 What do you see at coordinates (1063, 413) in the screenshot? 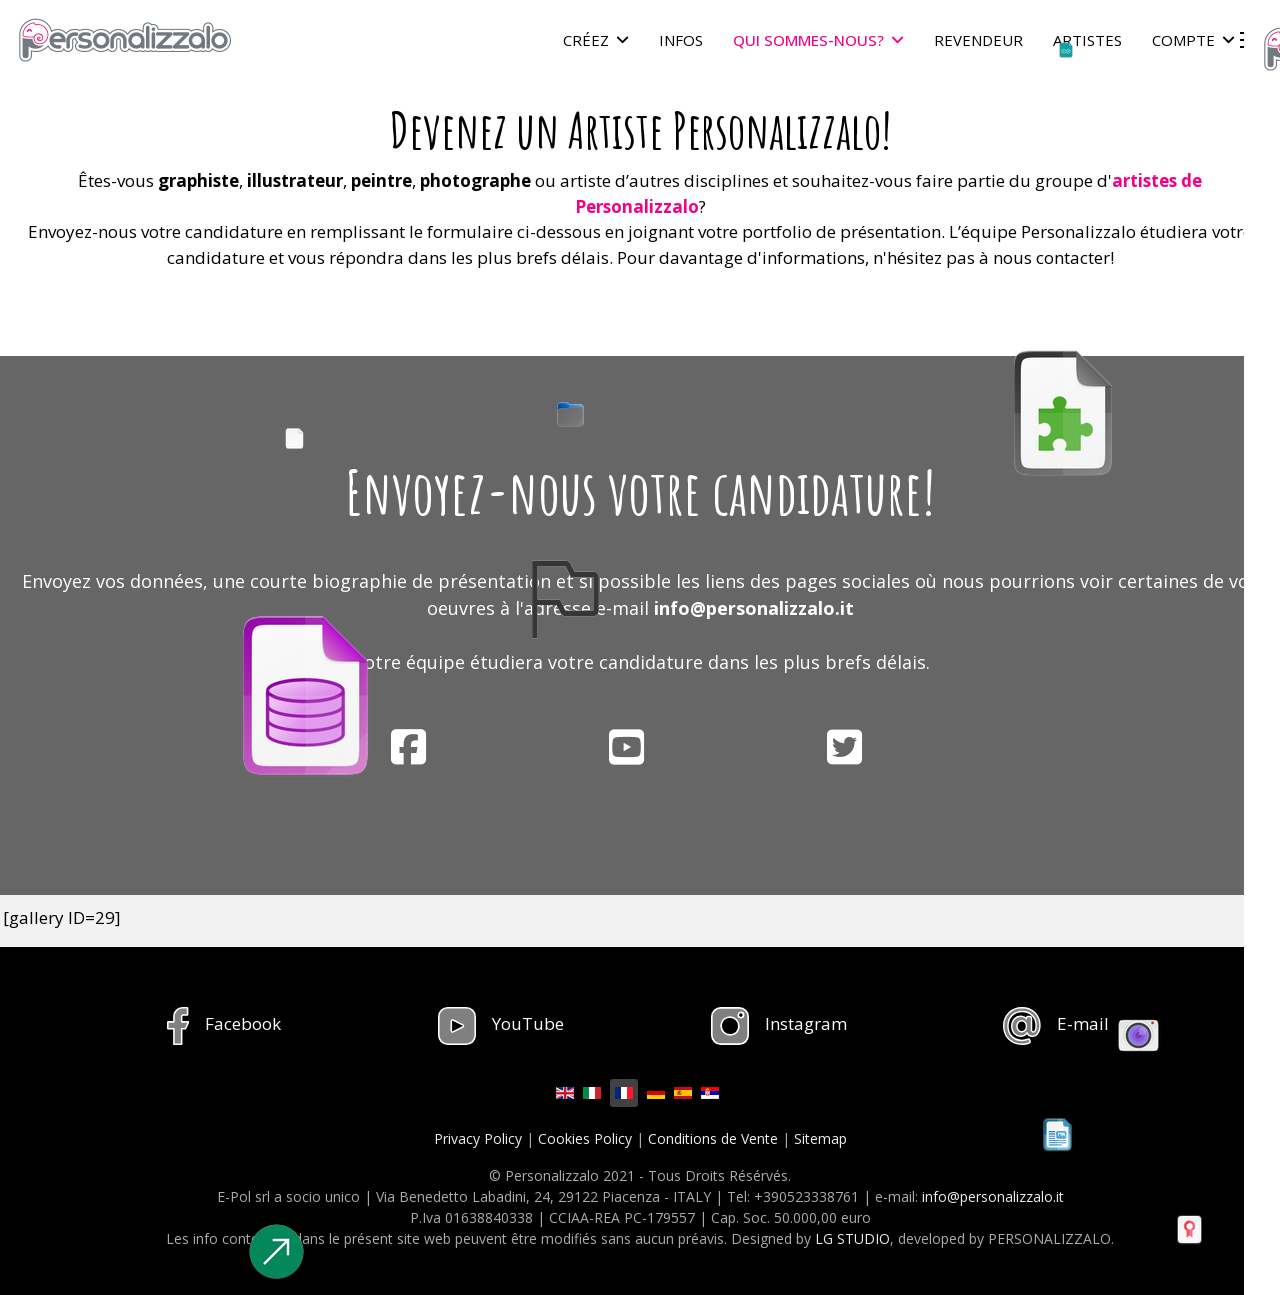
I see `openoffice or libreoffice extension file` at bounding box center [1063, 413].